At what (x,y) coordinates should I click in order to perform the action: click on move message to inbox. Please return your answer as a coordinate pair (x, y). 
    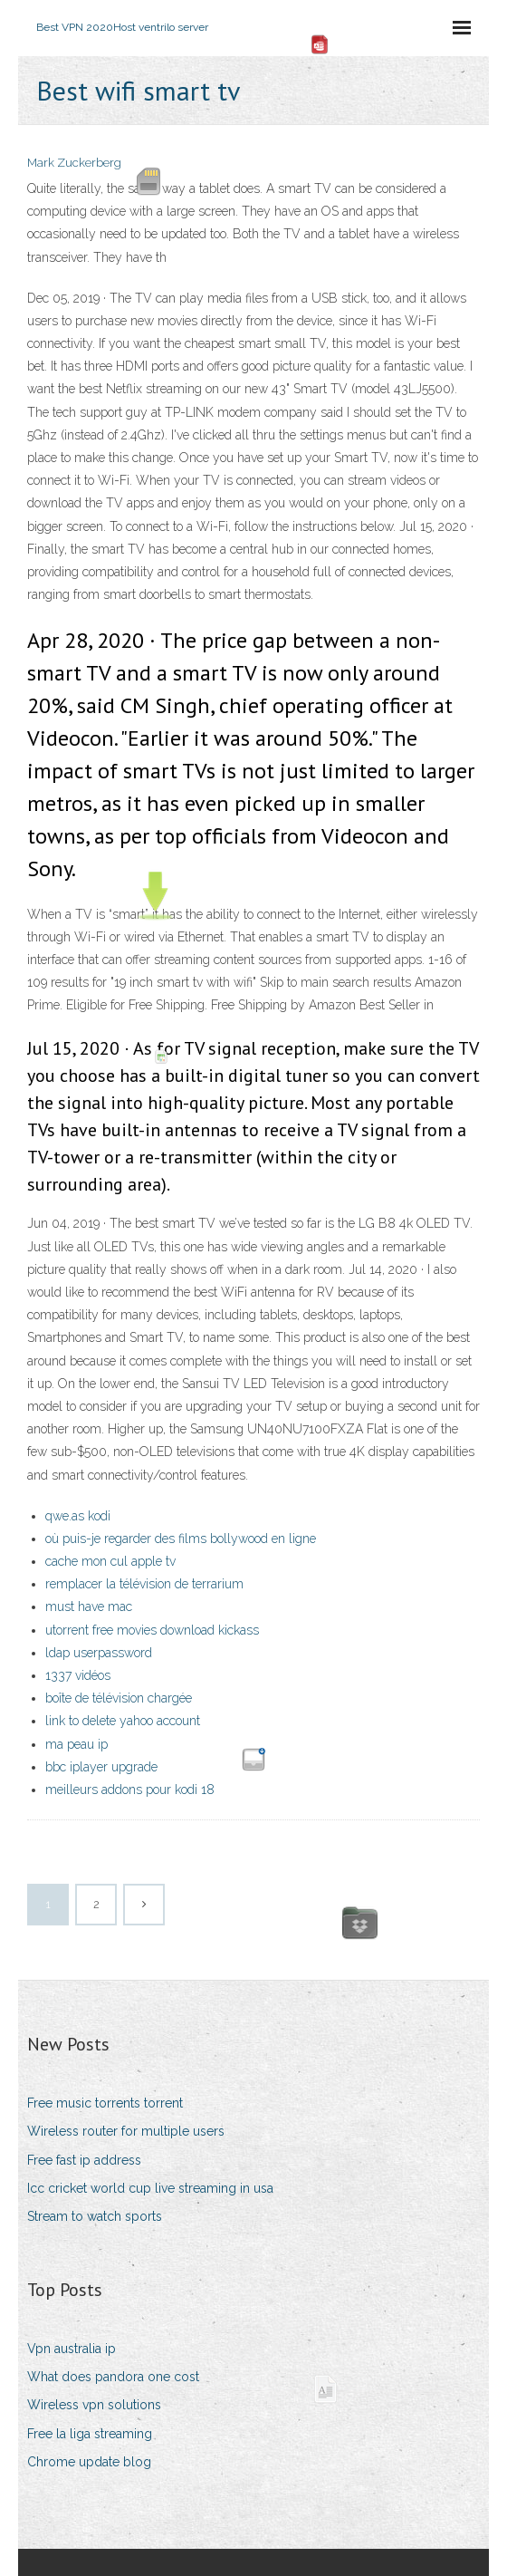
    Looking at the image, I should click on (254, 1760).